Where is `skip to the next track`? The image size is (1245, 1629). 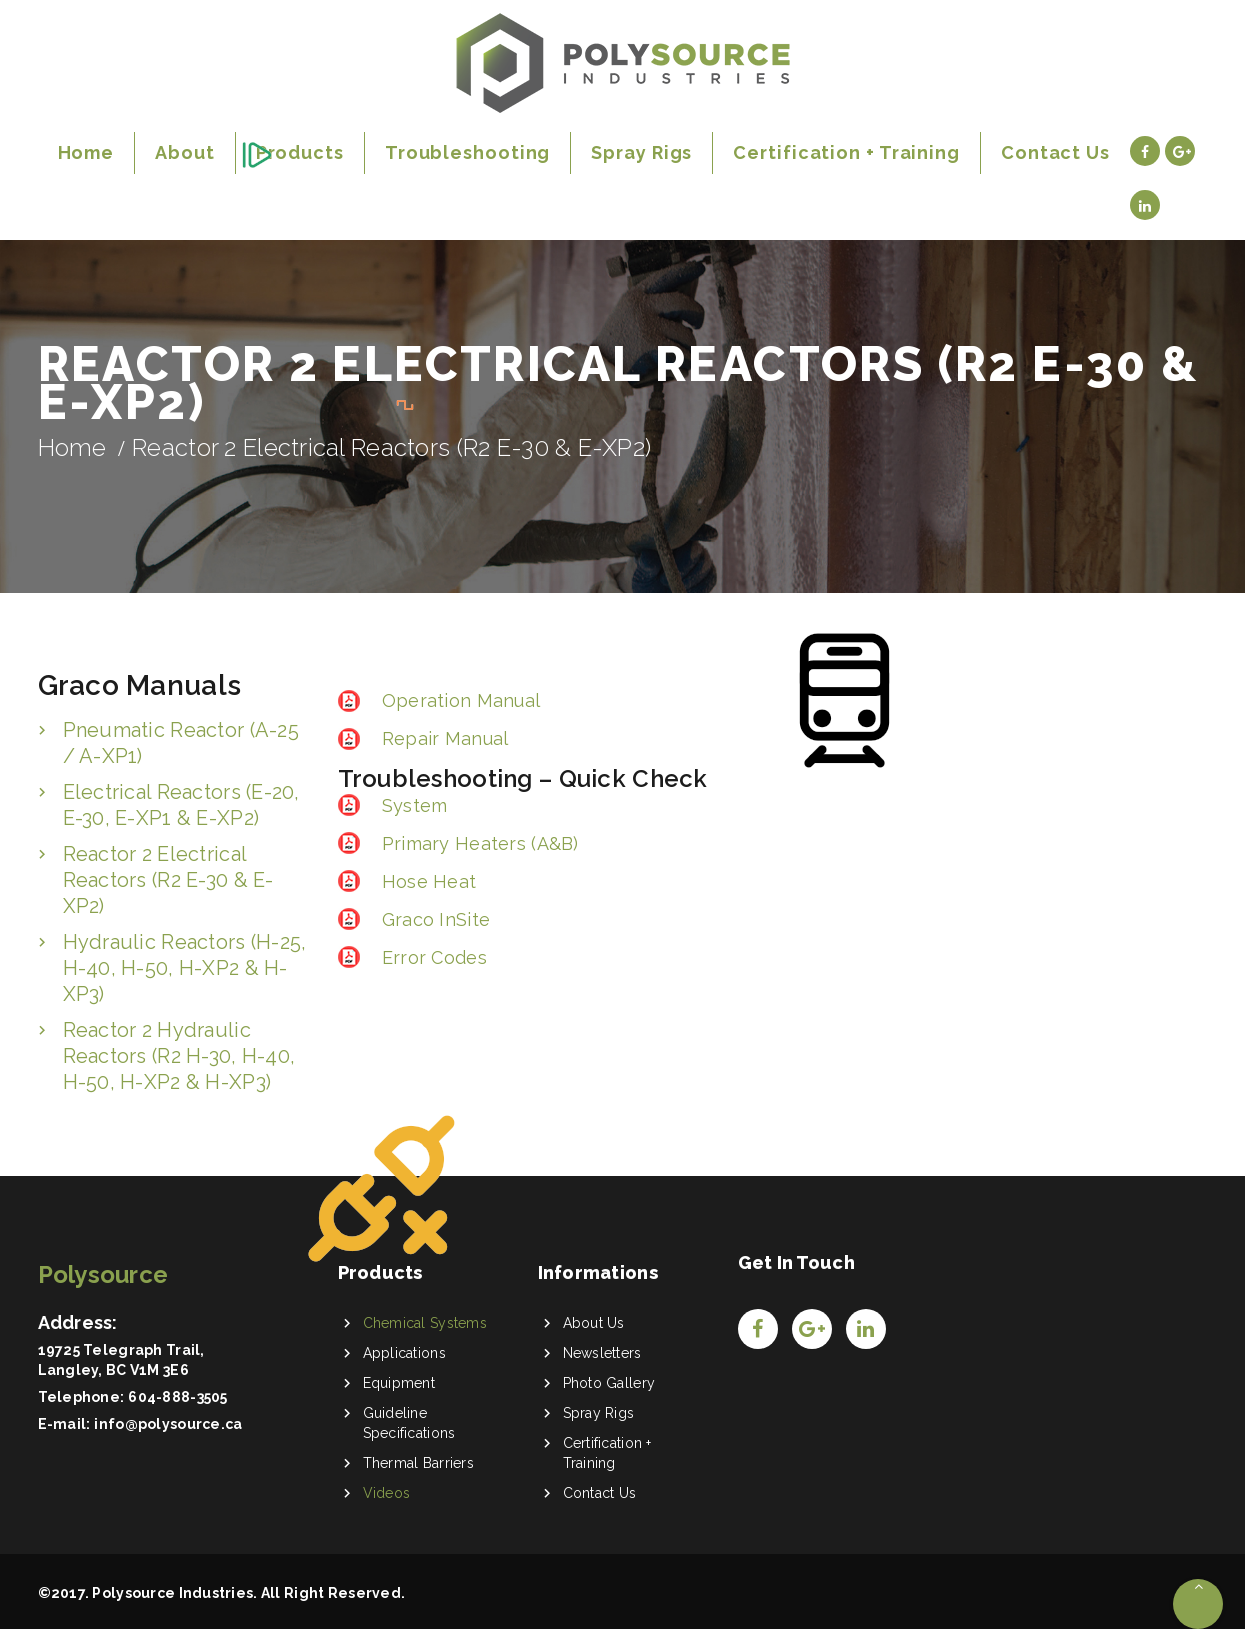 skip to the next track is located at coordinates (257, 155).